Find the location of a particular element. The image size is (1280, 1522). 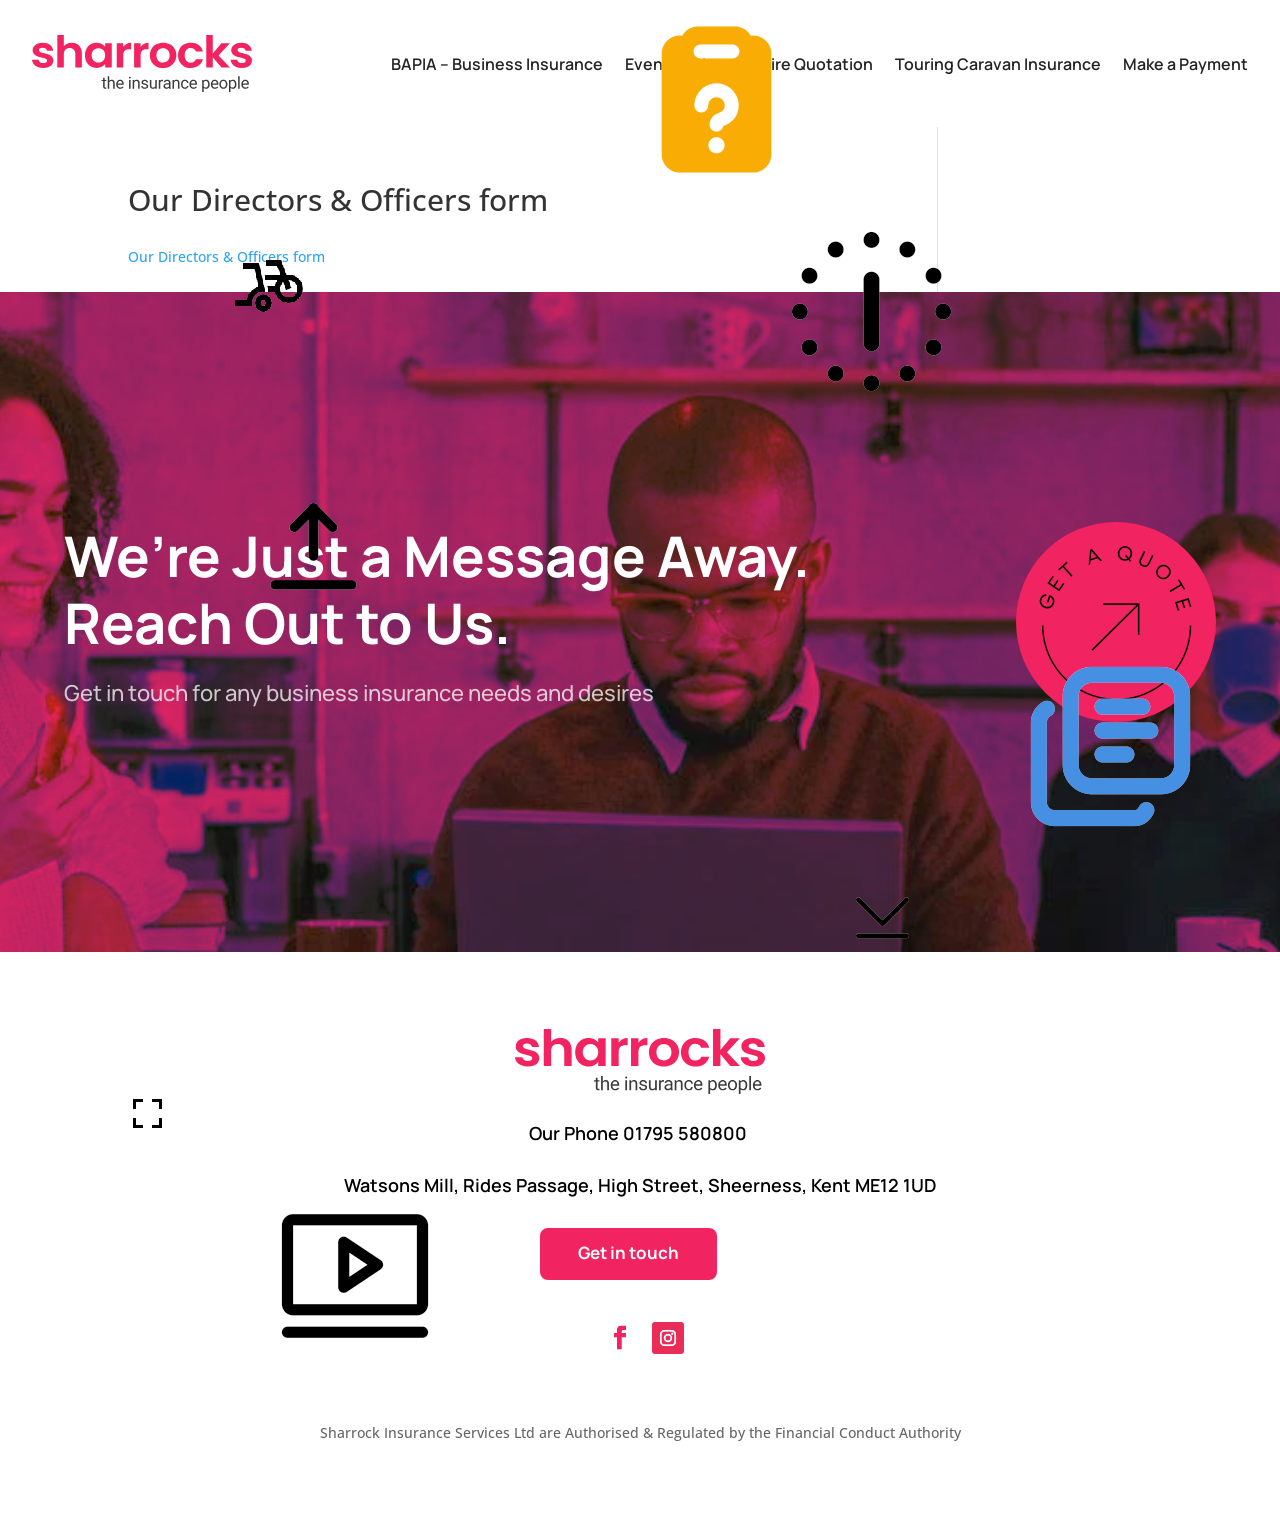

view unanswered or pending form questions is located at coordinates (716, 99).